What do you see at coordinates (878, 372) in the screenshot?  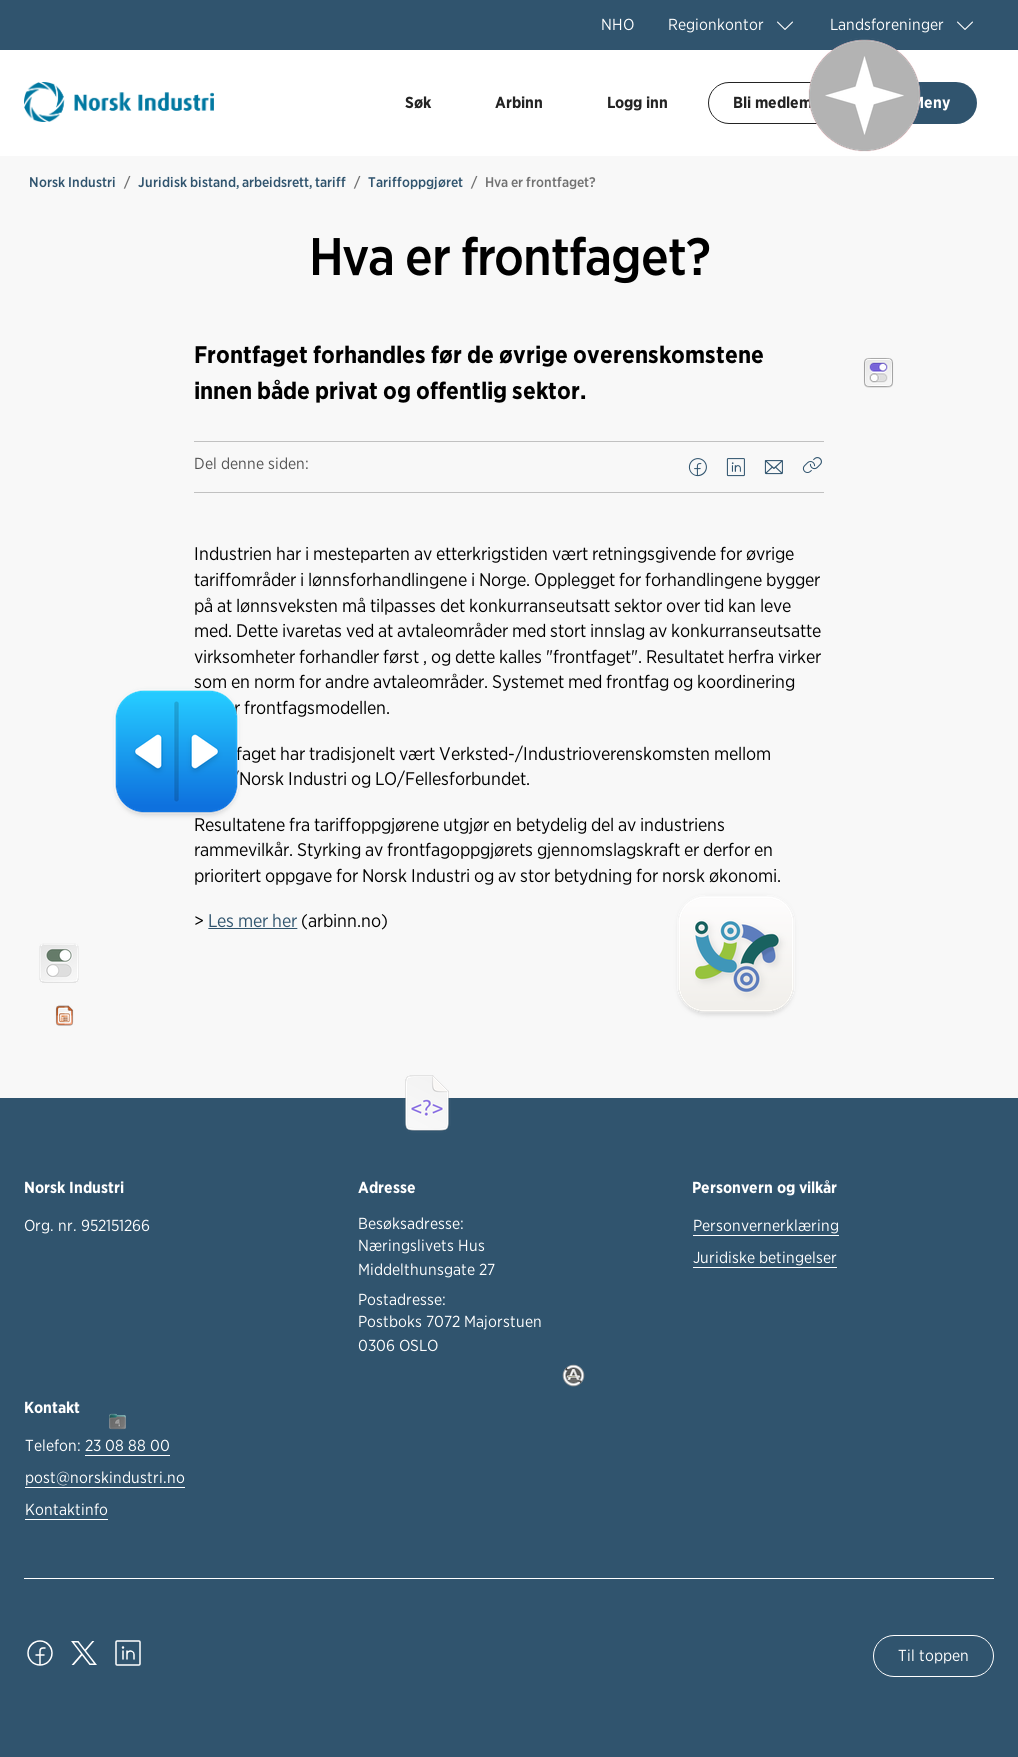 I see `open unity tweak tool settings` at bounding box center [878, 372].